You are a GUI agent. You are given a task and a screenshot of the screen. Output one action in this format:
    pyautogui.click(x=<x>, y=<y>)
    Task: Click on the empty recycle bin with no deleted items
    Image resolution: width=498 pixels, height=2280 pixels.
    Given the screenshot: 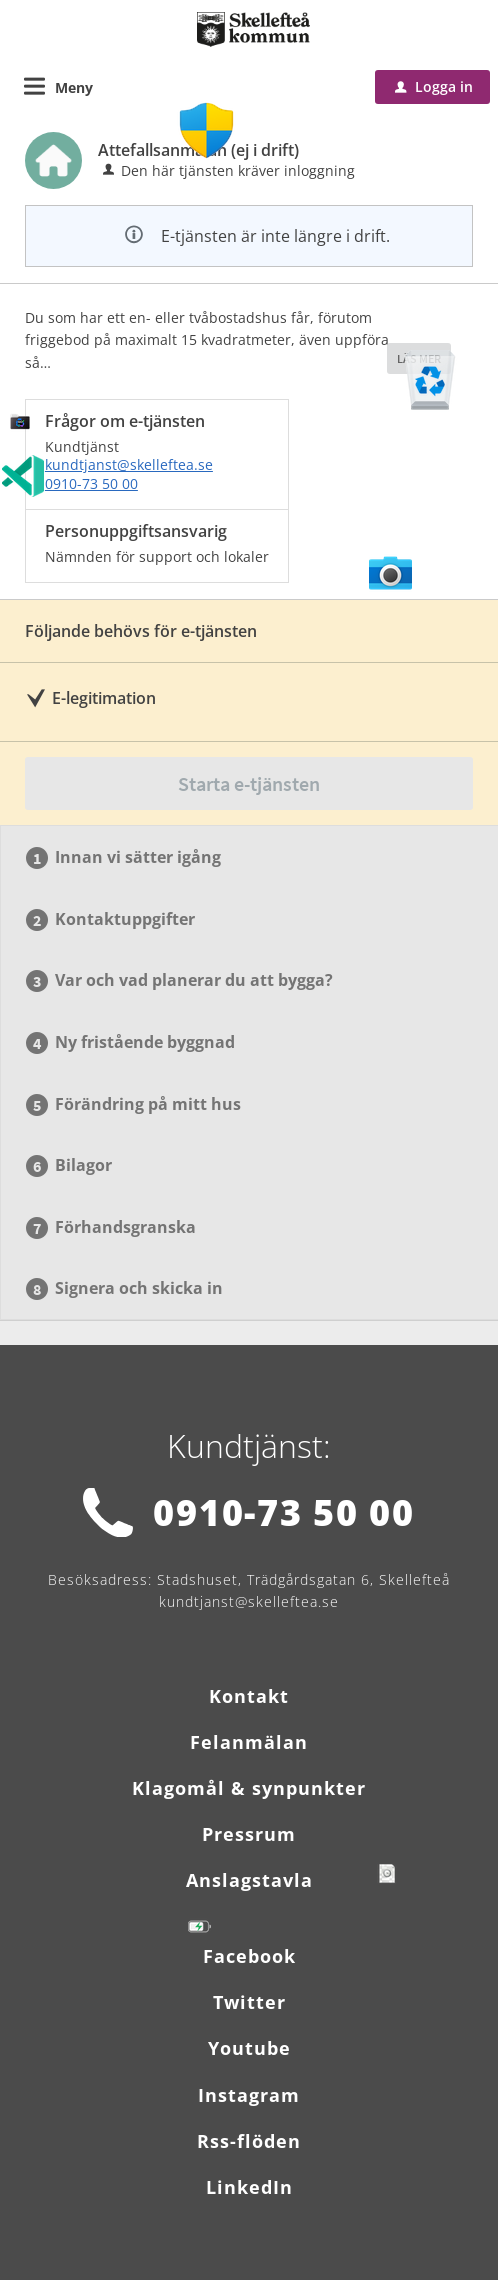 What is the action you would take?
    pyautogui.click(x=430, y=380)
    